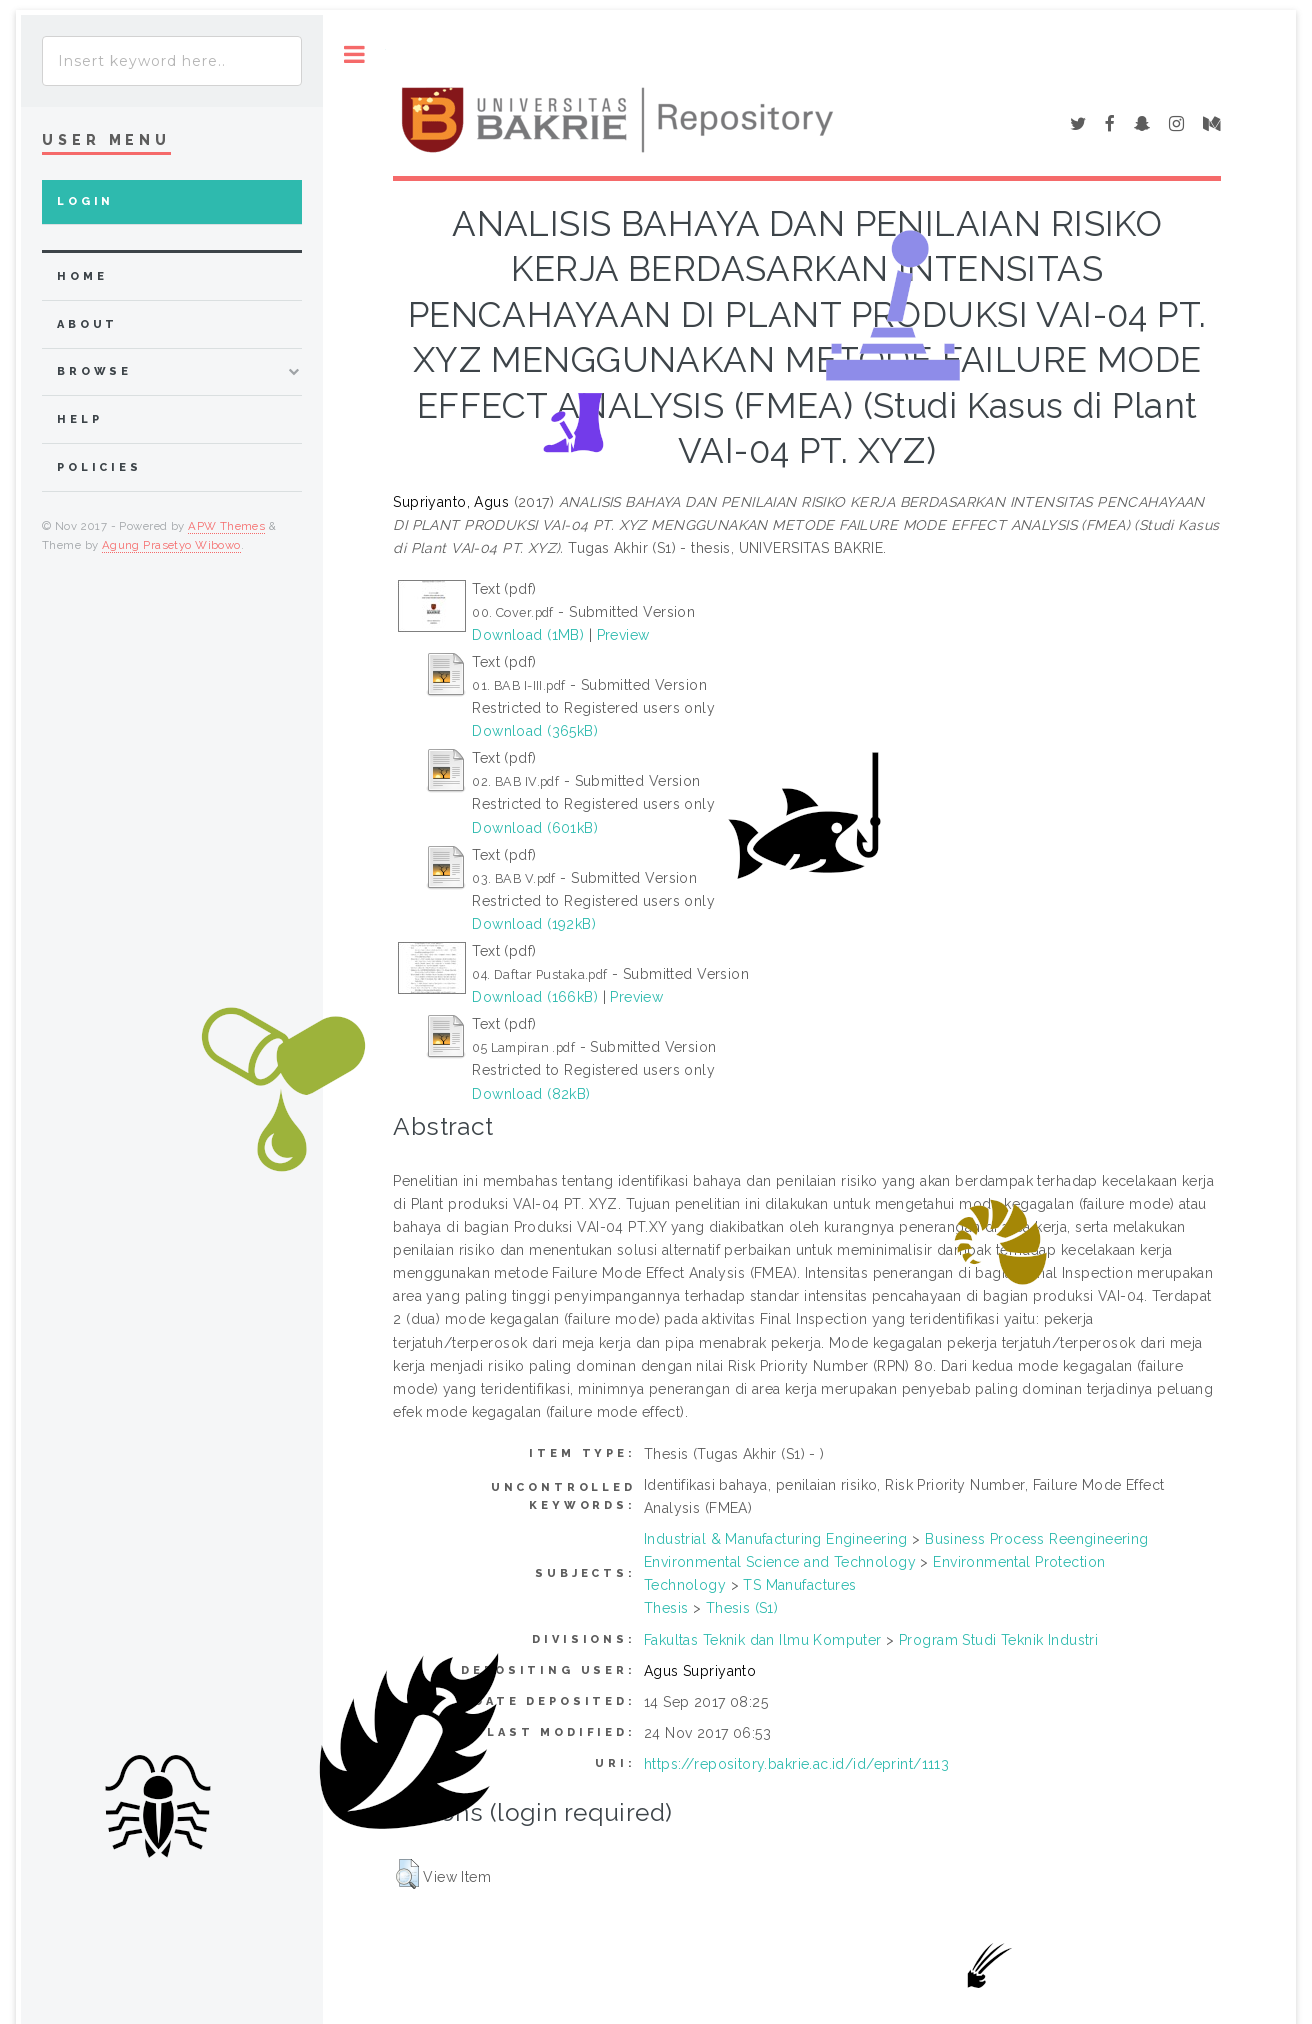  I want to click on indicates a bug or issue in the system, so click(157, 1806).